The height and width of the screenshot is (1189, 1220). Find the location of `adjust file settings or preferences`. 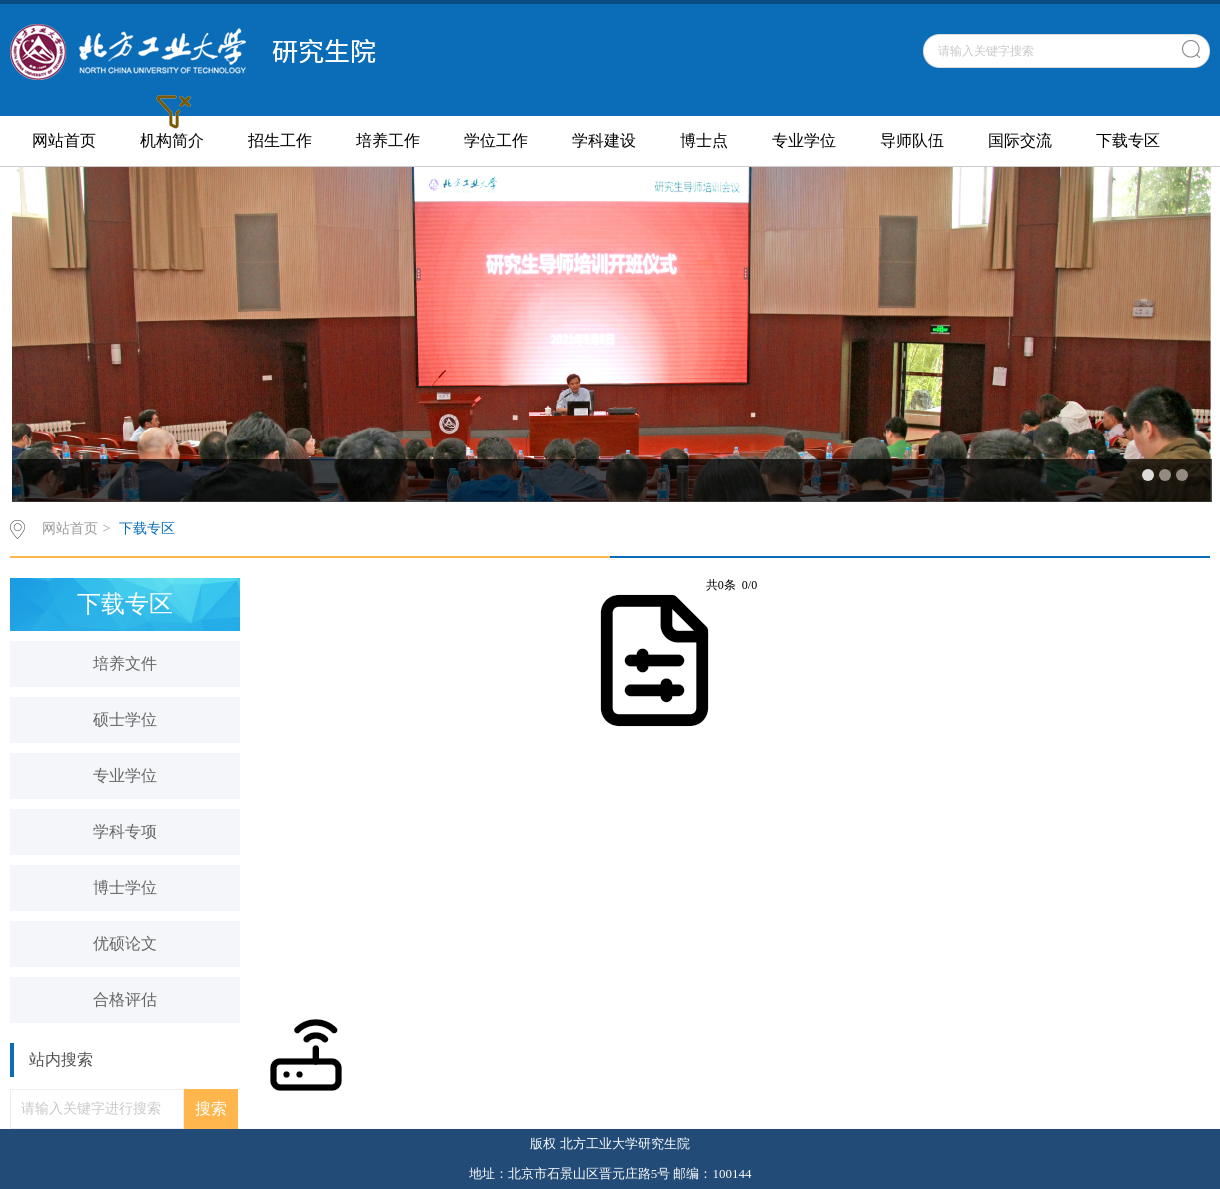

adjust file settings or preferences is located at coordinates (654, 660).